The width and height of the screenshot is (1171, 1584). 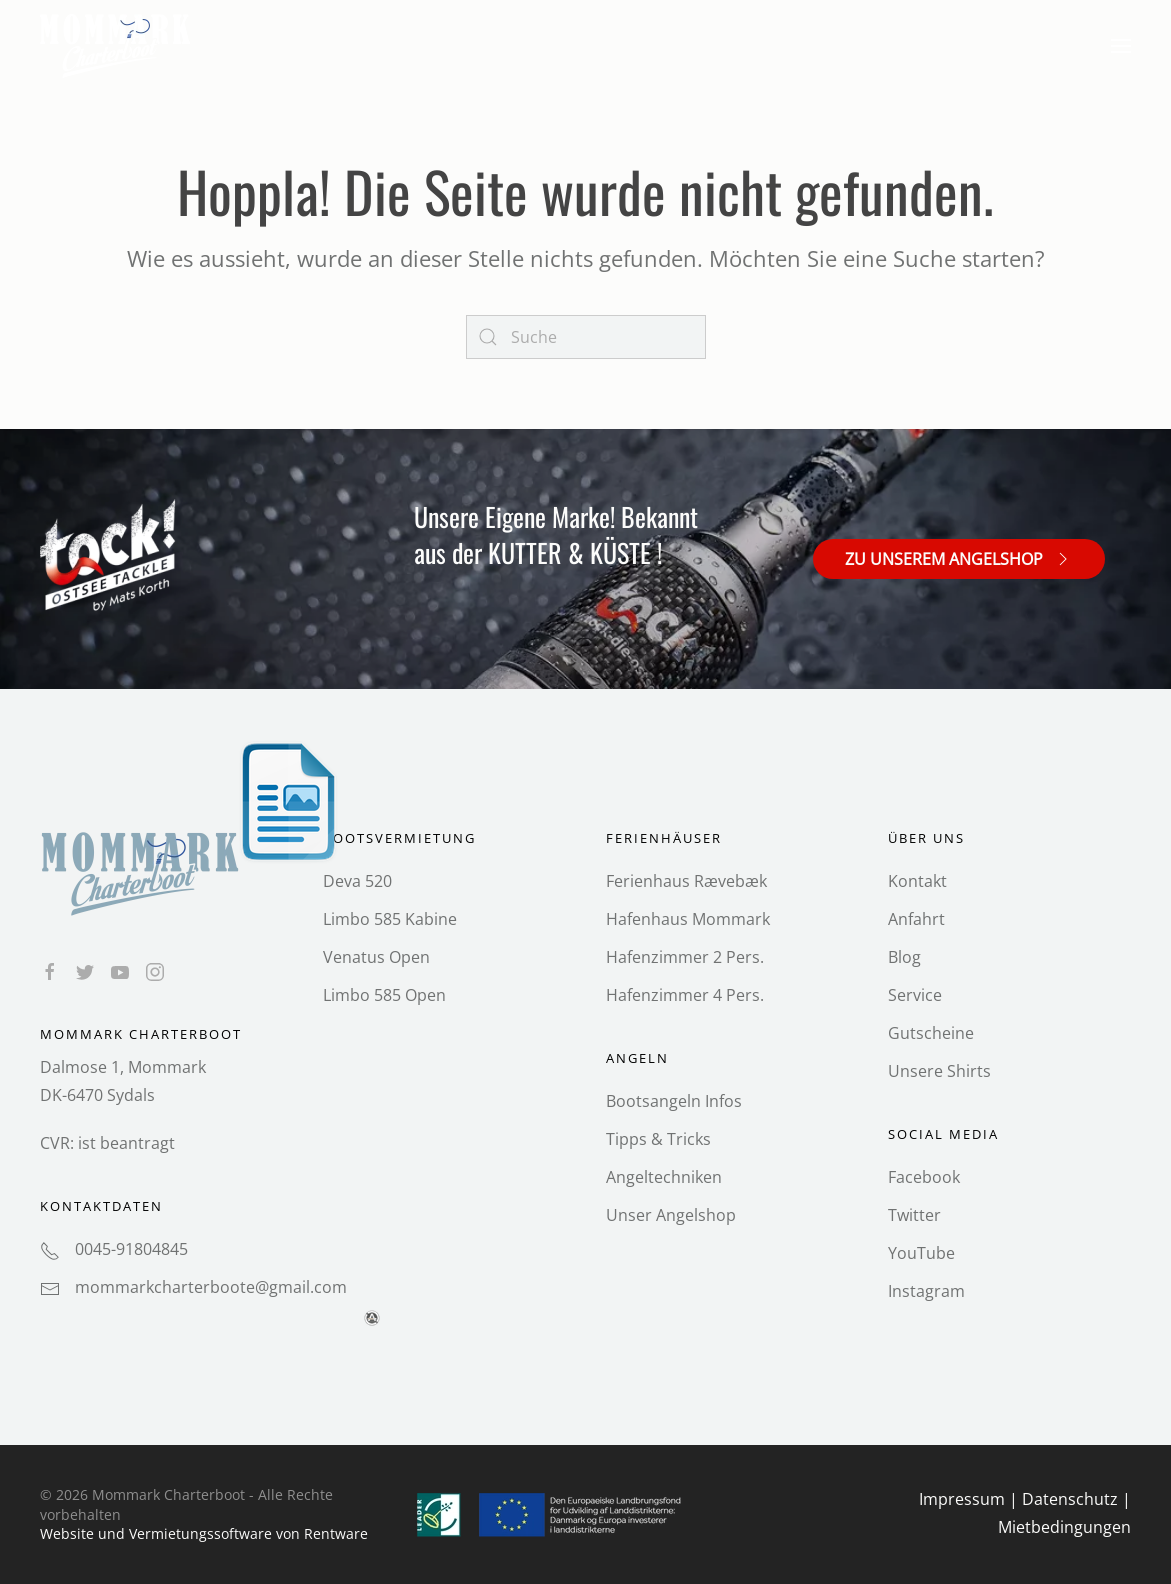 I want to click on open a libreoffice writer document, so click(x=288, y=801).